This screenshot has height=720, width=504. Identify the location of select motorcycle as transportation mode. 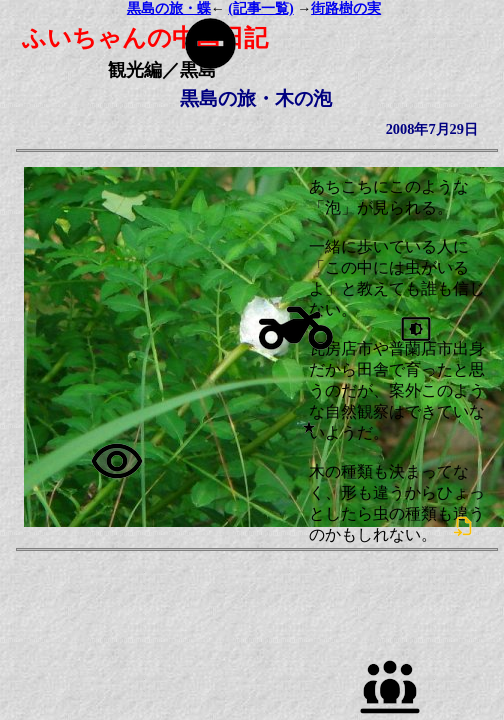
(296, 328).